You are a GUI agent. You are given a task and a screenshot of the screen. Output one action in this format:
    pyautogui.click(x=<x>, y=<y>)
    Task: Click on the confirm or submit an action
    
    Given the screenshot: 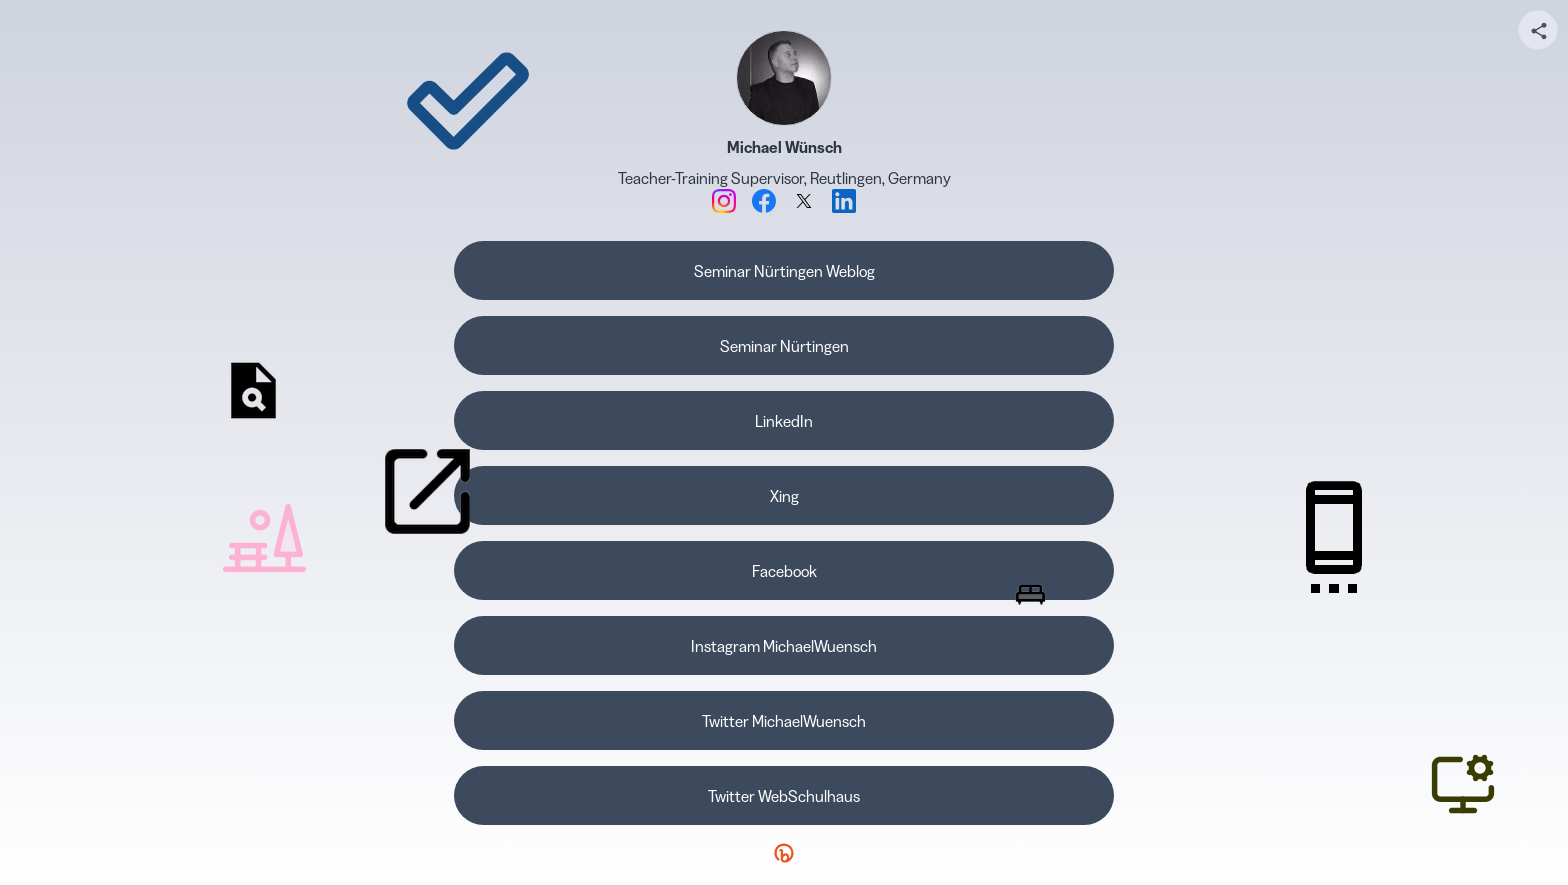 What is the action you would take?
    pyautogui.click(x=466, y=99)
    